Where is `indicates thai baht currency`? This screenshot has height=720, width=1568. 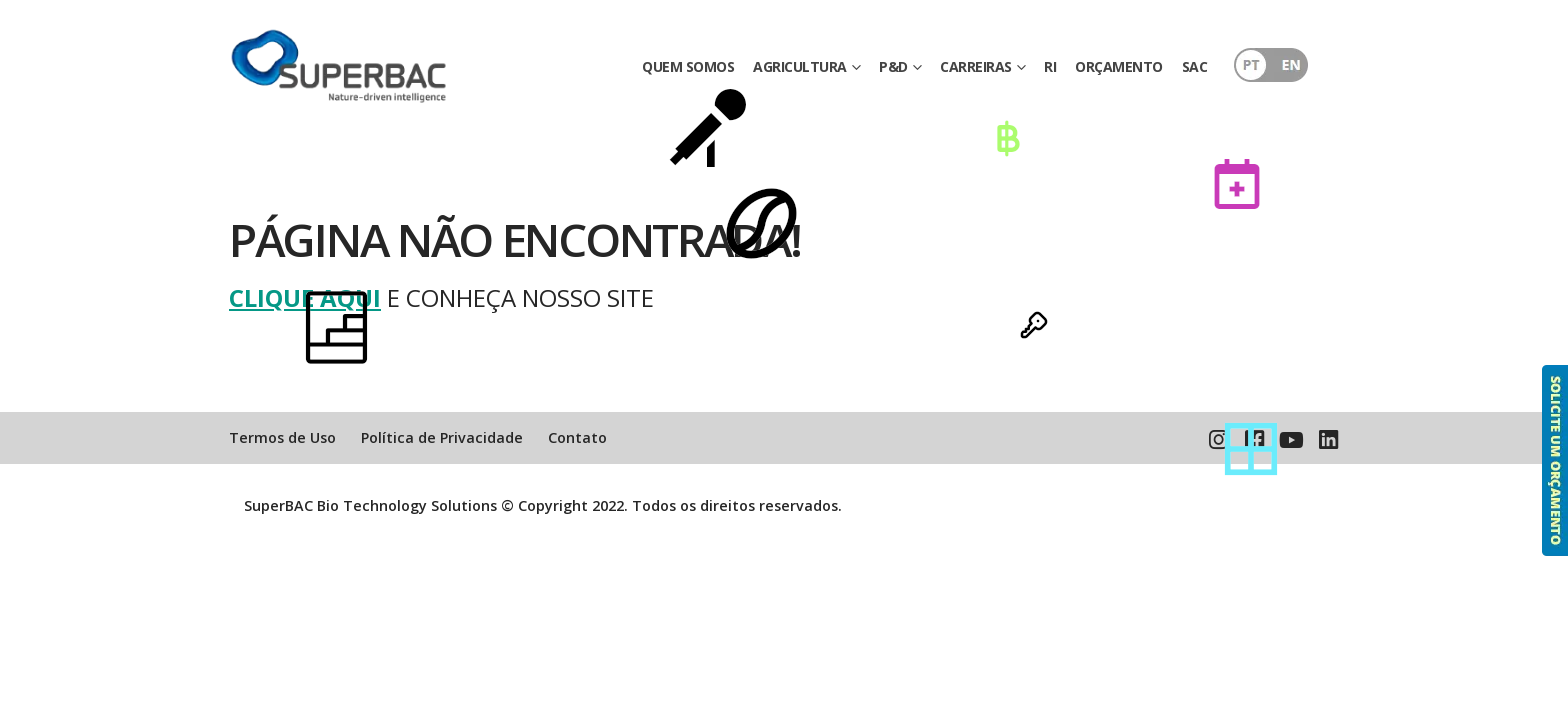 indicates thai baht currency is located at coordinates (1008, 138).